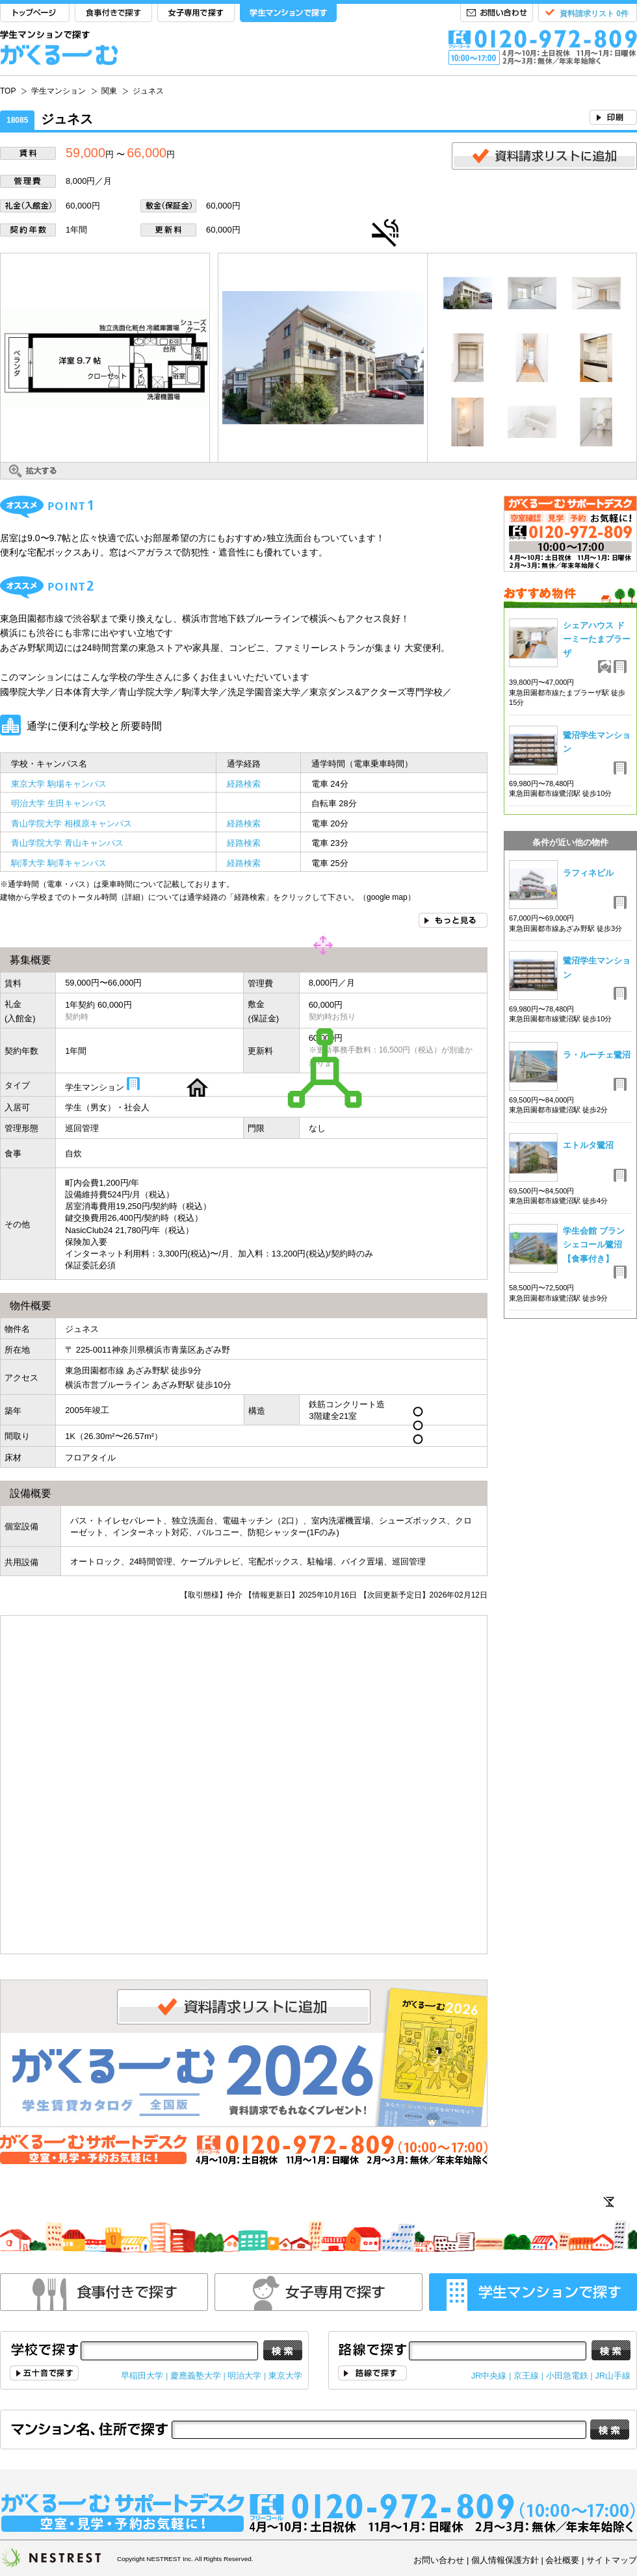  What do you see at coordinates (328, 1068) in the screenshot?
I see `view type hierarchy in code editor` at bounding box center [328, 1068].